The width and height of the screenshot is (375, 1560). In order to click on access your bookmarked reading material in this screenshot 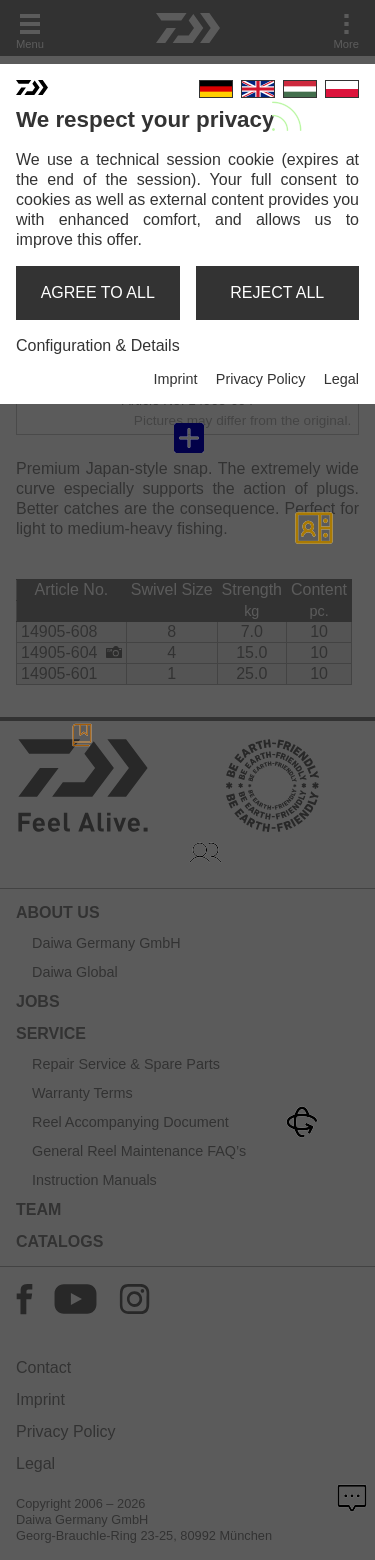, I will do `click(82, 735)`.